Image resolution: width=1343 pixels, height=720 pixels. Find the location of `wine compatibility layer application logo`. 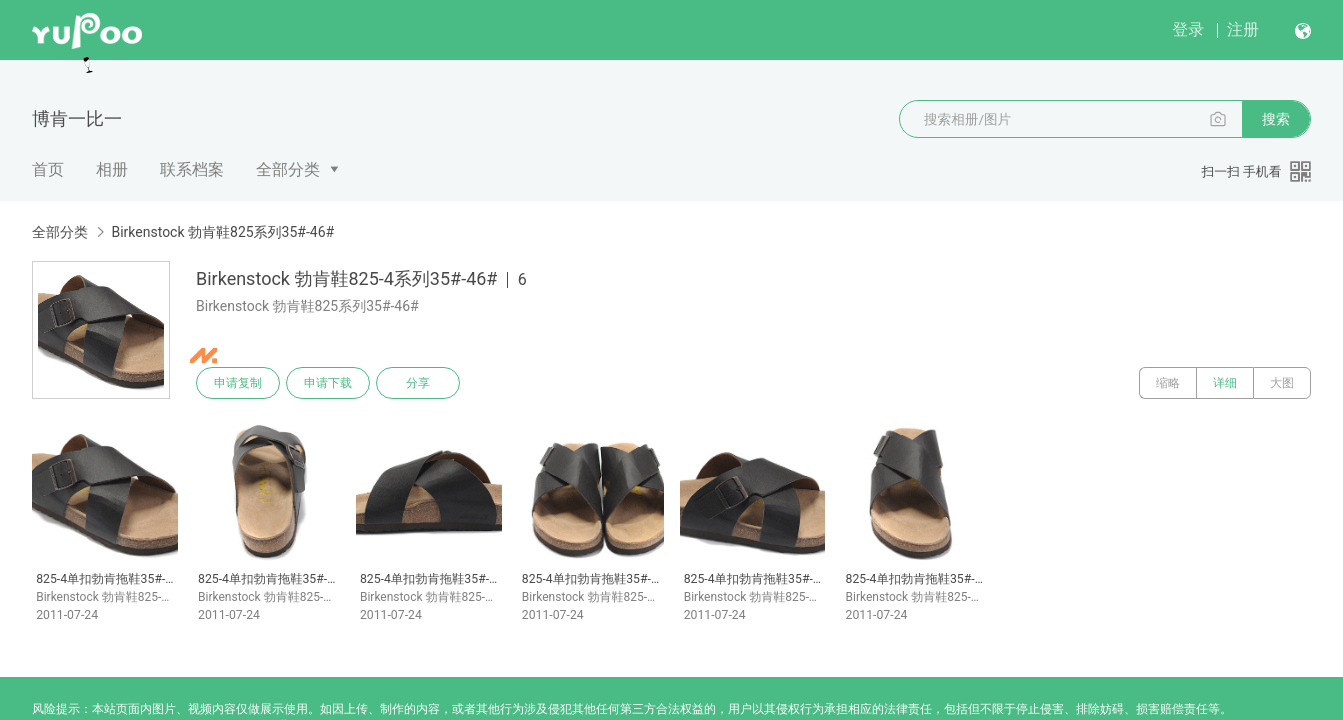

wine compatibility layer application logo is located at coordinates (88, 65).